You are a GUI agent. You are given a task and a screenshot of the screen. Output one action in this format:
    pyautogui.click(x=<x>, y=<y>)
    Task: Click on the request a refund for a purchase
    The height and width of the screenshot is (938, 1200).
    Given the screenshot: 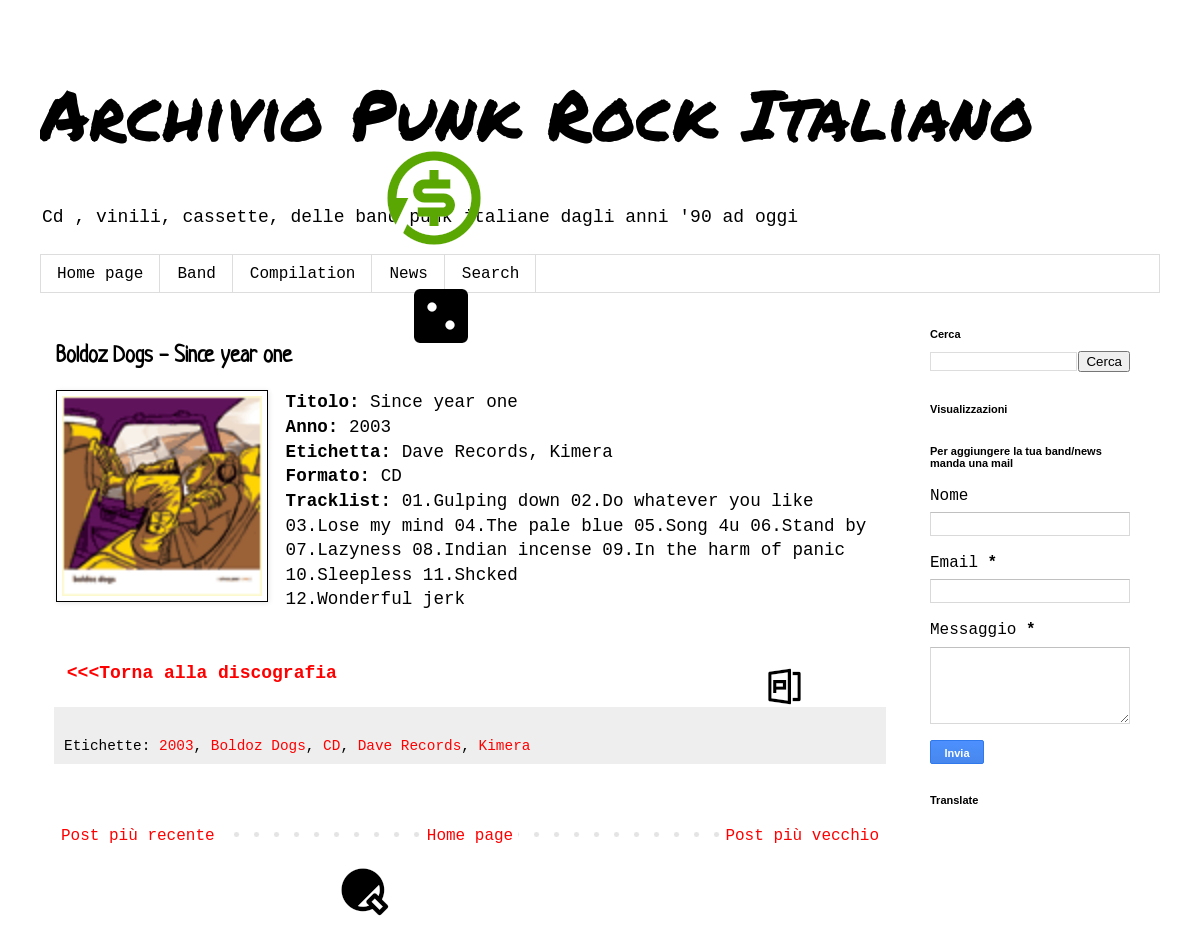 What is the action you would take?
    pyautogui.click(x=434, y=198)
    